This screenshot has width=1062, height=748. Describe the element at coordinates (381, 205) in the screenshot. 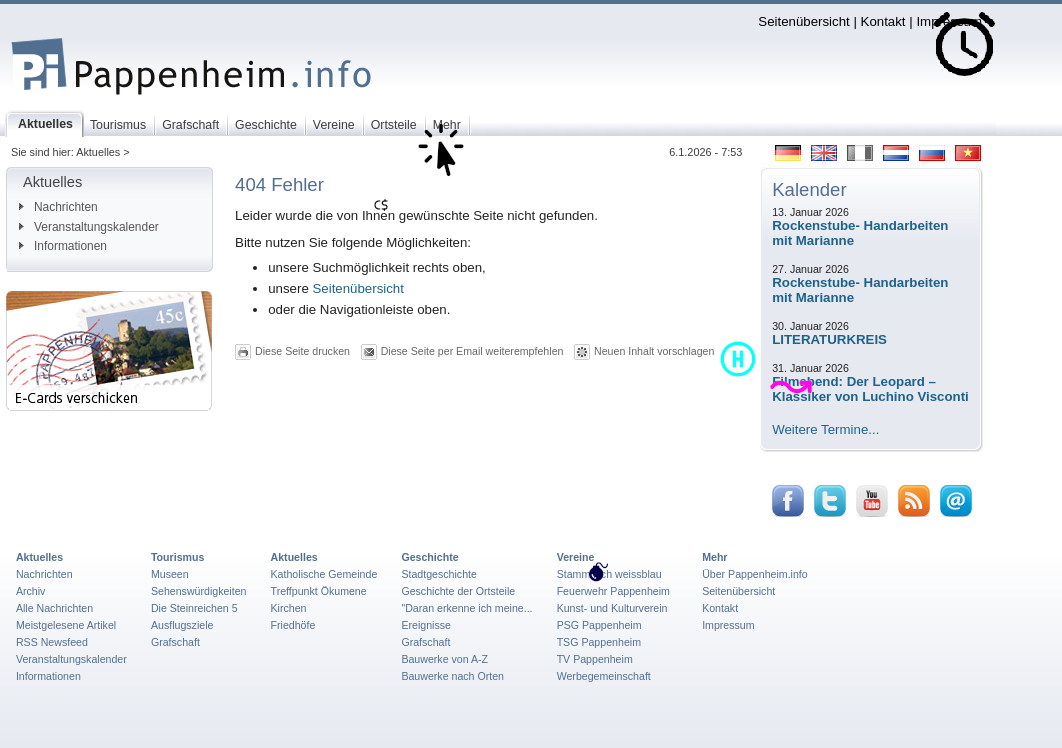

I see `indicates canadian dollar currency` at that location.